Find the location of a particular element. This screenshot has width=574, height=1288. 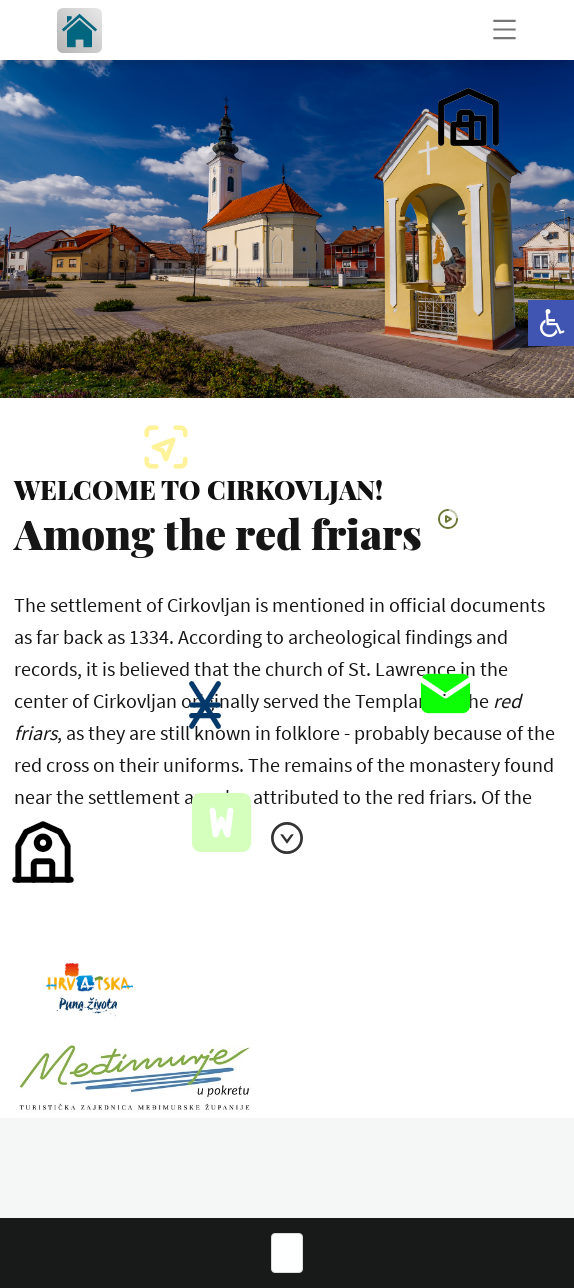

open Wikipedia or wiki-related content is located at coordinates (221, 822).